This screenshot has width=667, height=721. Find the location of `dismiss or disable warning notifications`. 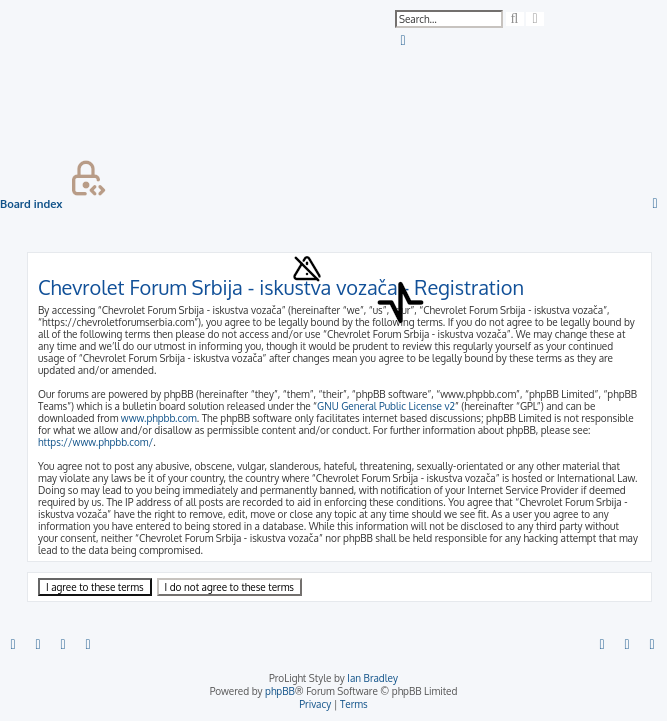

dismiss or disable warning notifications is located at coordinates (307, 269).